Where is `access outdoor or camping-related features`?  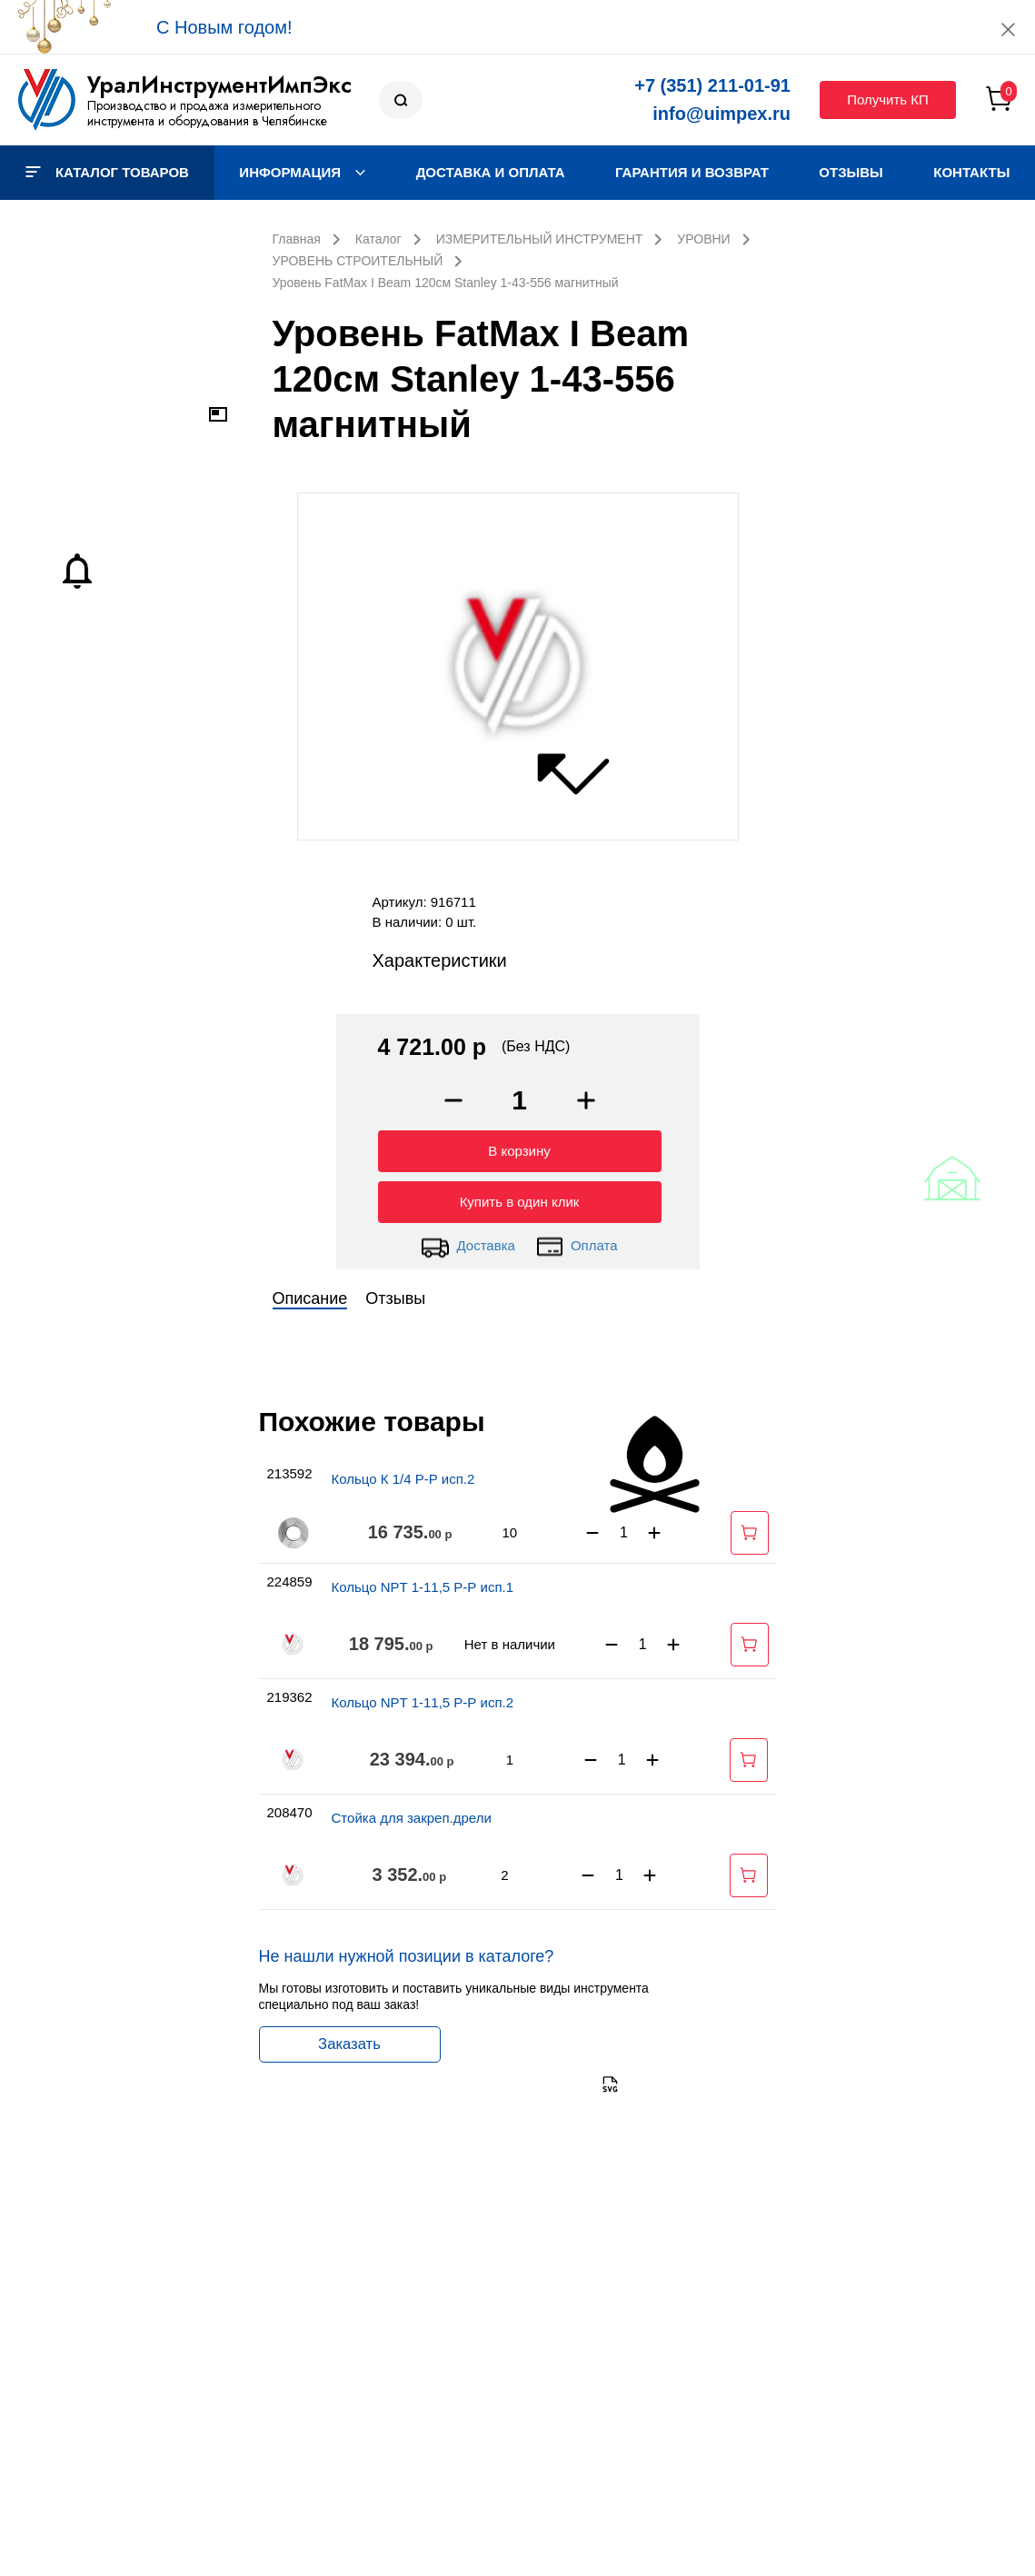 access outdoor or camping-related features is located at coordinates (654, 1464).